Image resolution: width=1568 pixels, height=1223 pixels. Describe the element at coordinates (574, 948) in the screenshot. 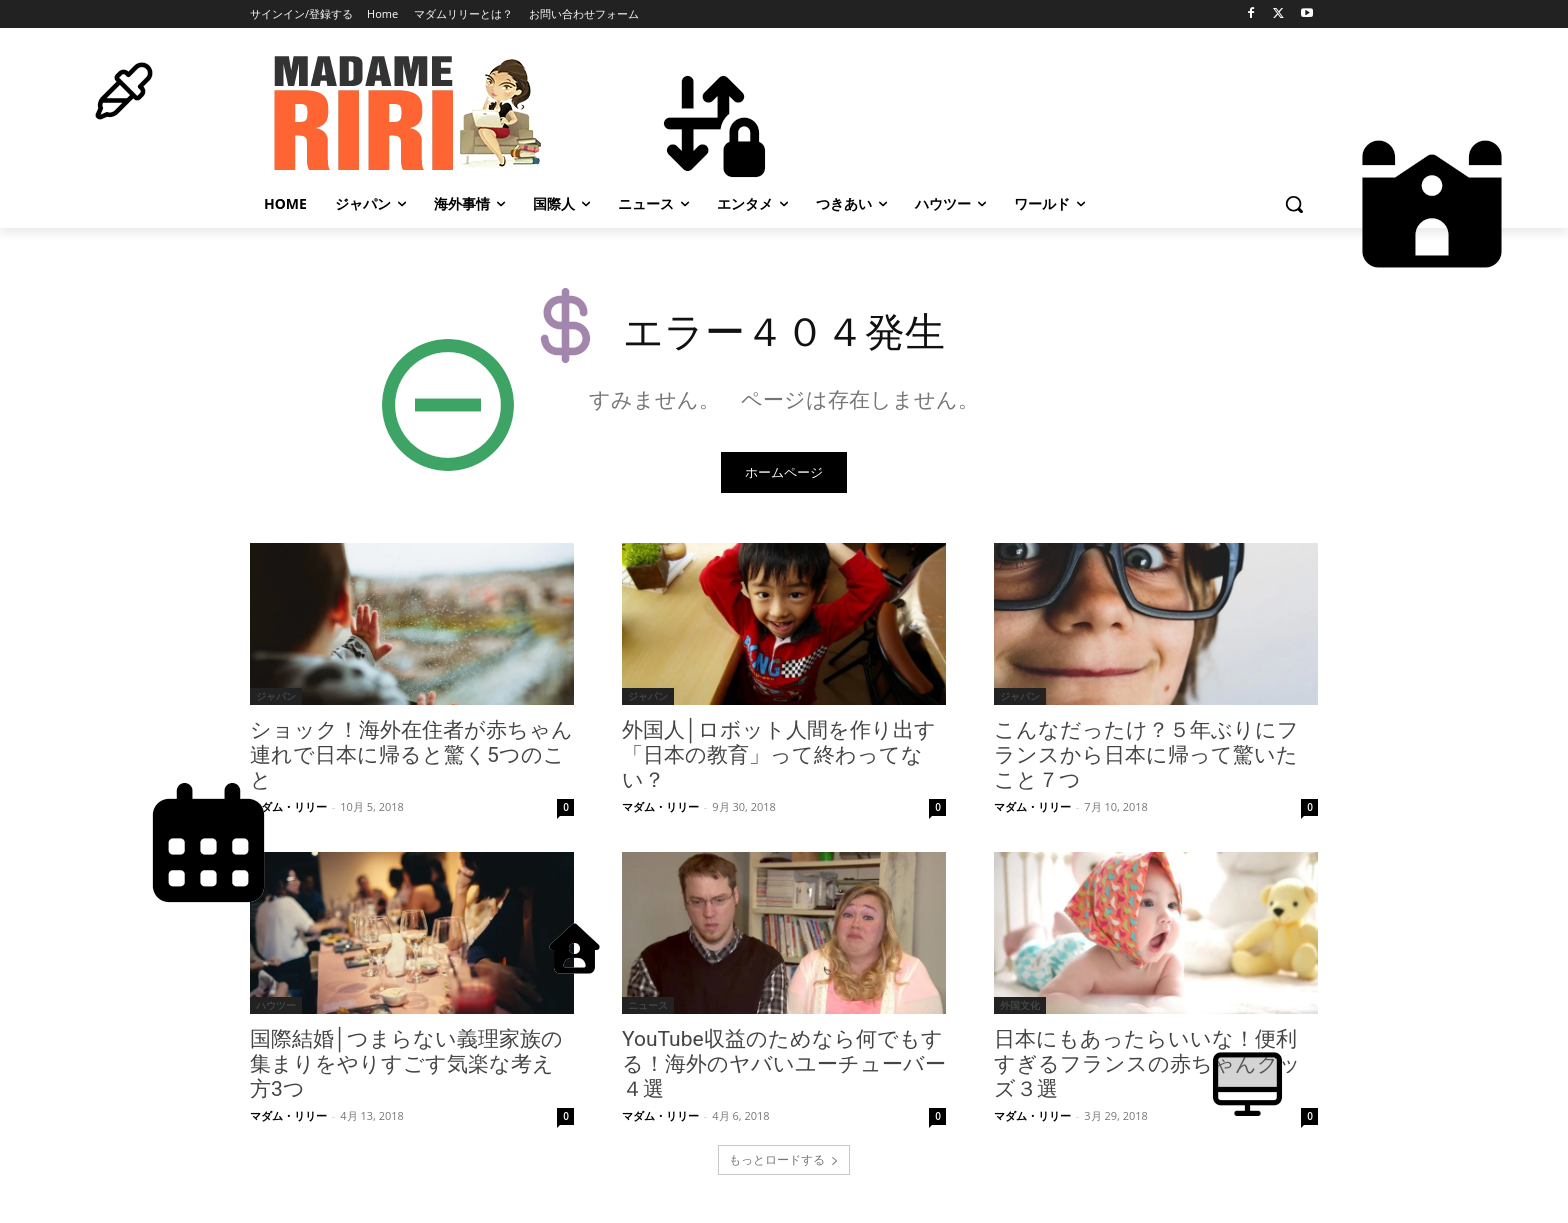

I see `view your home profile` at that location.